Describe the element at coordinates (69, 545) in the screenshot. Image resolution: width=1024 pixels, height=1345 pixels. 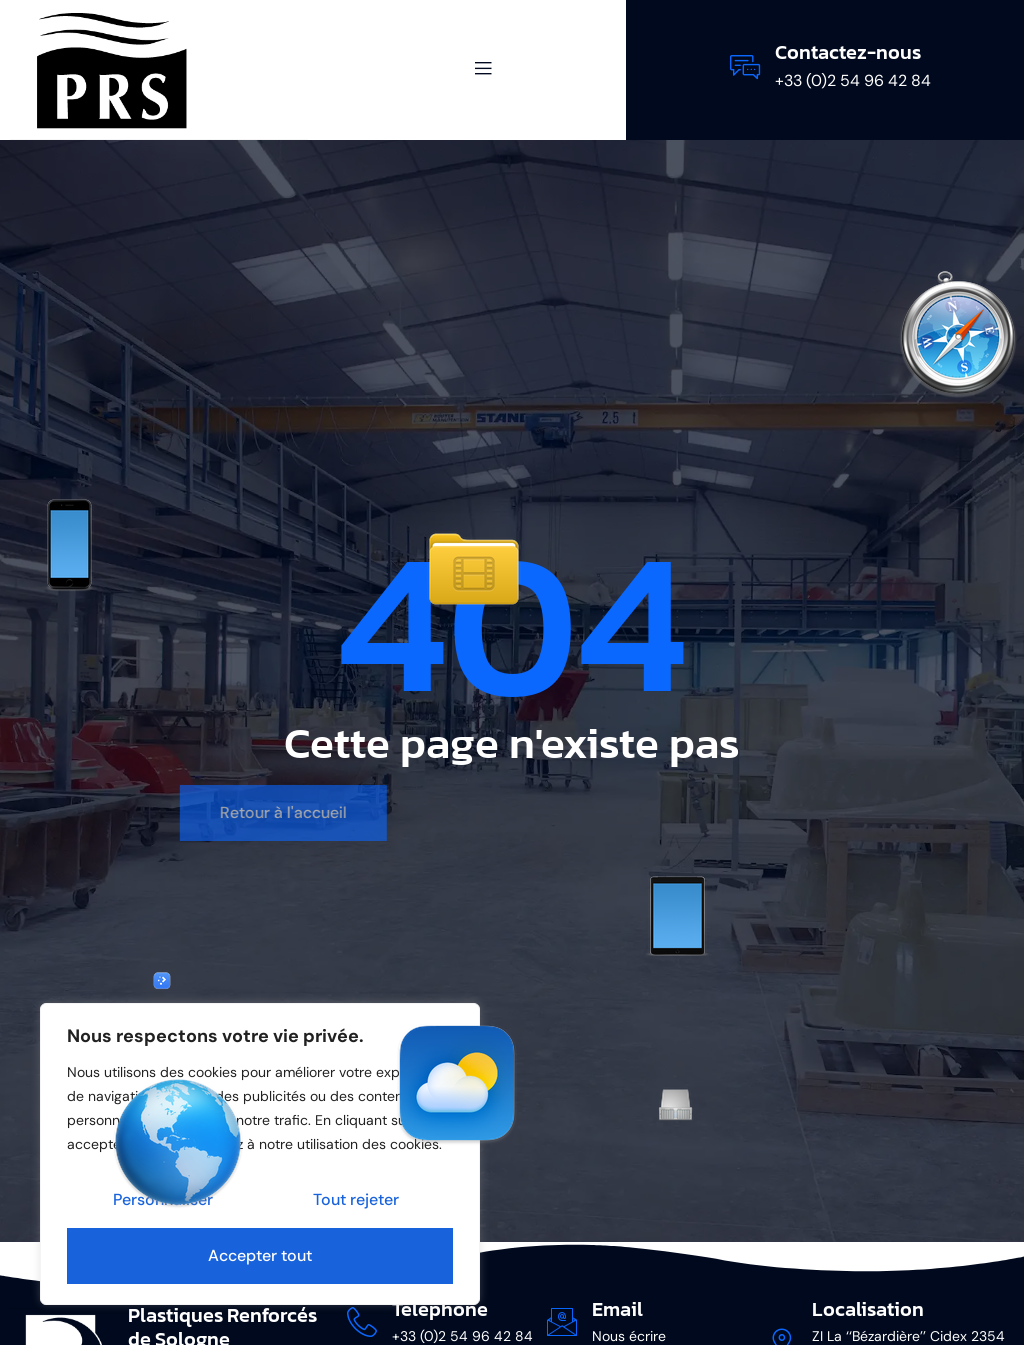
I see `connect or sync an iPhone device` at that location.